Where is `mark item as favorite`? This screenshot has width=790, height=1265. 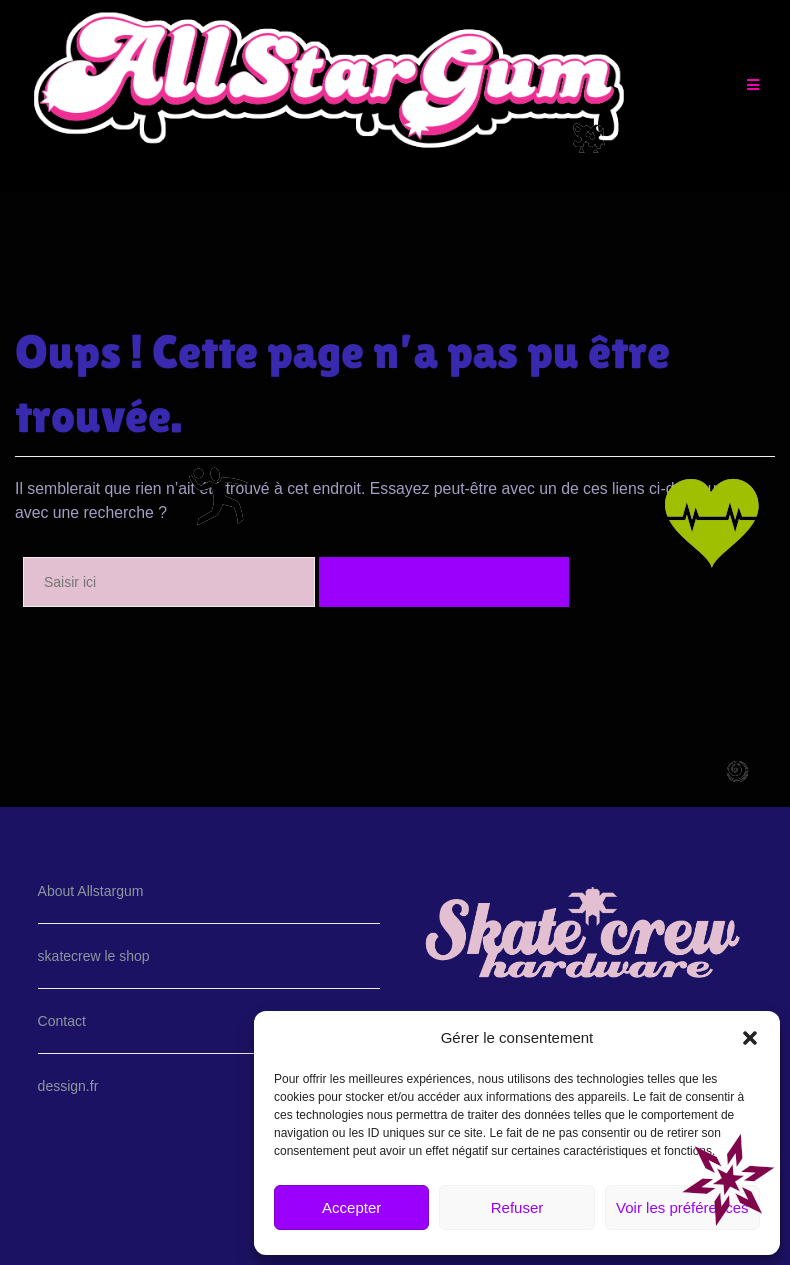
mark item as favorite is located at coordinates (728, 1180).